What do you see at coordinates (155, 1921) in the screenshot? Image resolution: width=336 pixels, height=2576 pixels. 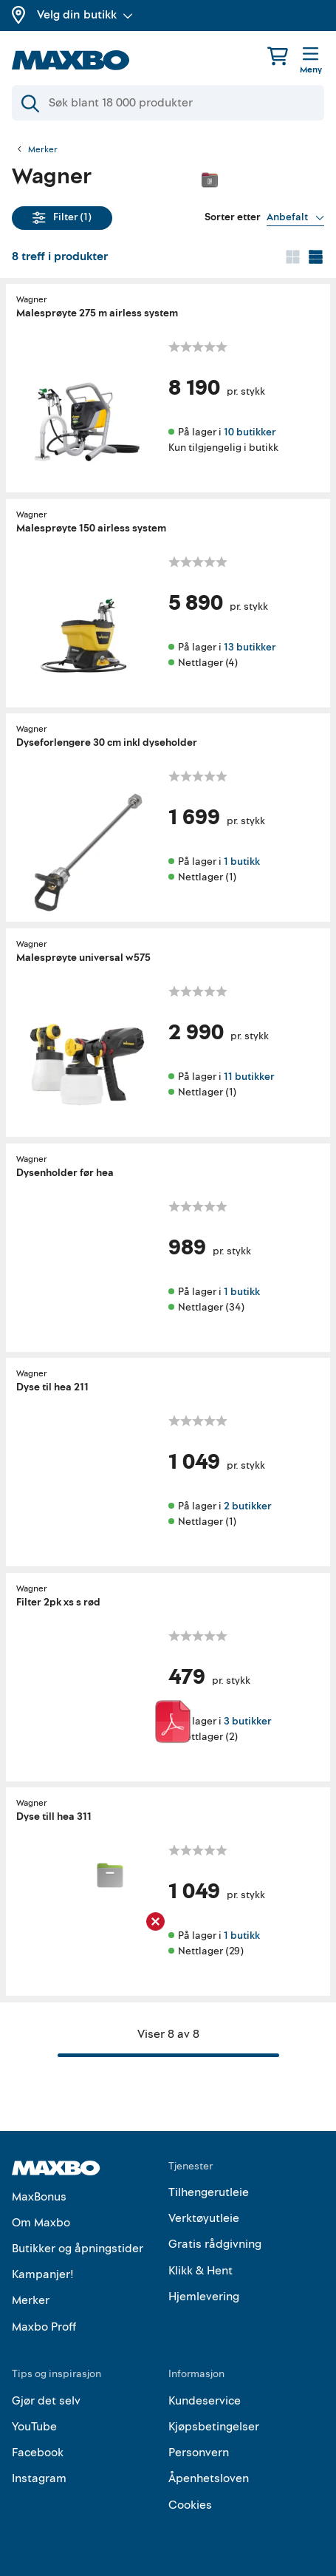 I see `stop or cancel the current action` at bounding box center [155, 1921].